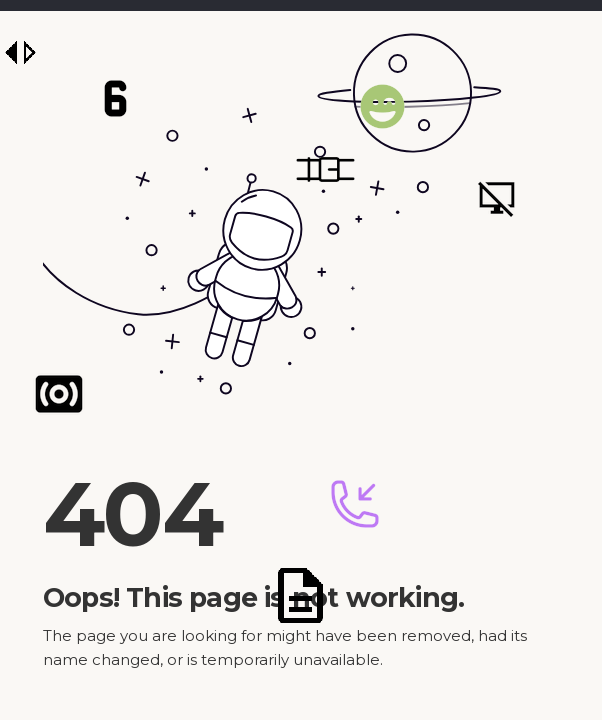 This screenshot has height=720, width=602. Describe the element at coordinates (115, 98) in the screenshot. I see `indicates item number 6 in a list or sequence` at that location.